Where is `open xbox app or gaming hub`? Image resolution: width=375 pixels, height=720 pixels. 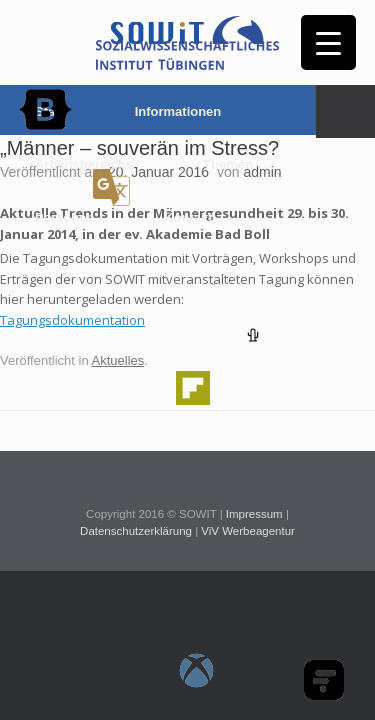
open xbox app or gaming hub is located at coordinates (196, 670).